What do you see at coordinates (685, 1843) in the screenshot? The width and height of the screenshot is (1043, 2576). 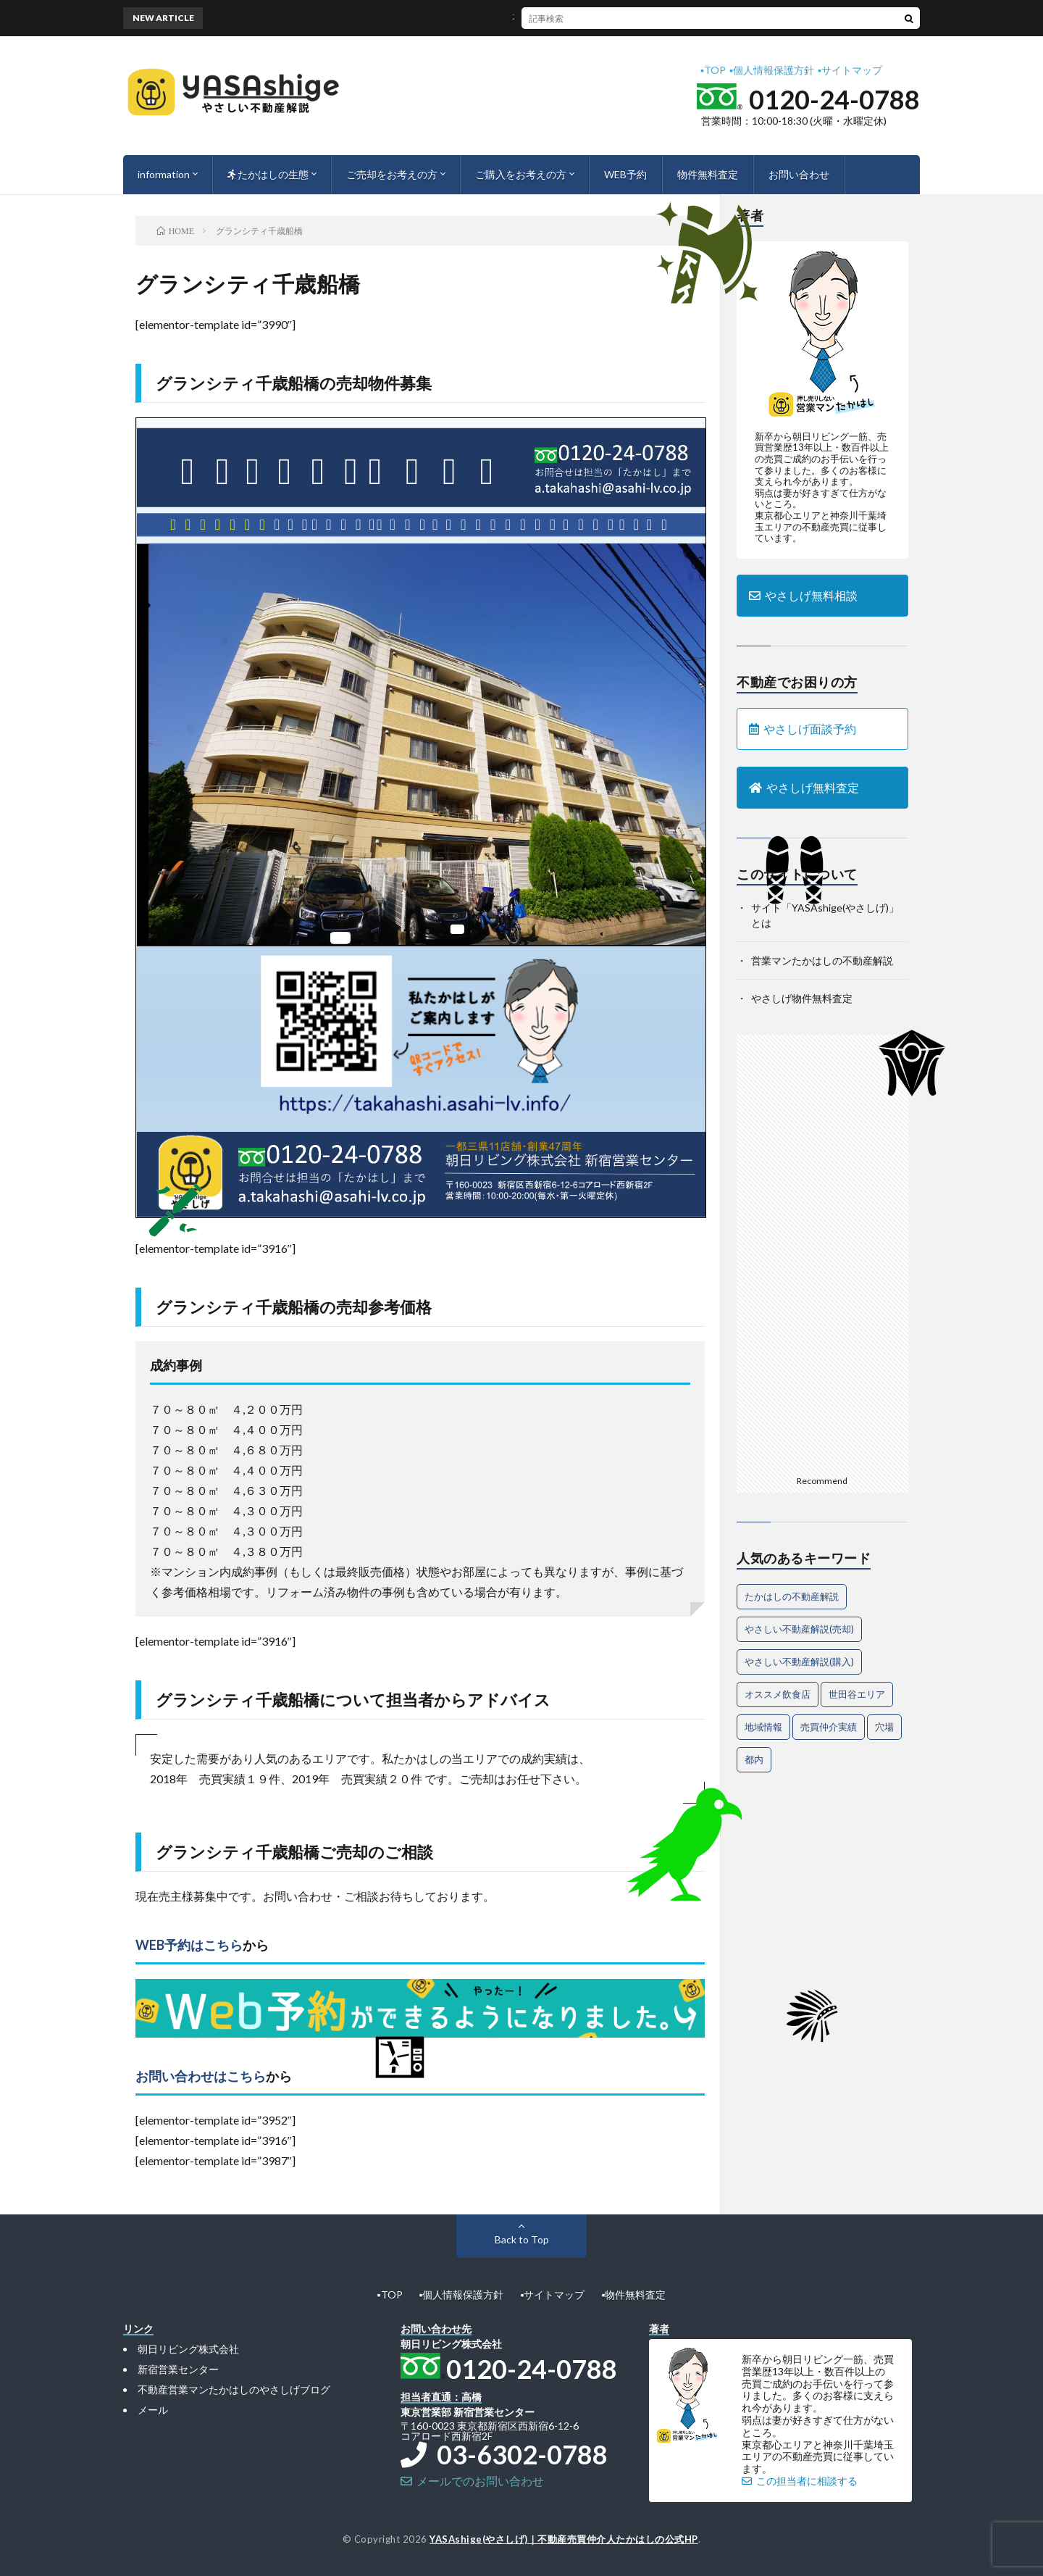 I see `vulture icon for wildlife or nature category` at bounding box center [685, 1843].